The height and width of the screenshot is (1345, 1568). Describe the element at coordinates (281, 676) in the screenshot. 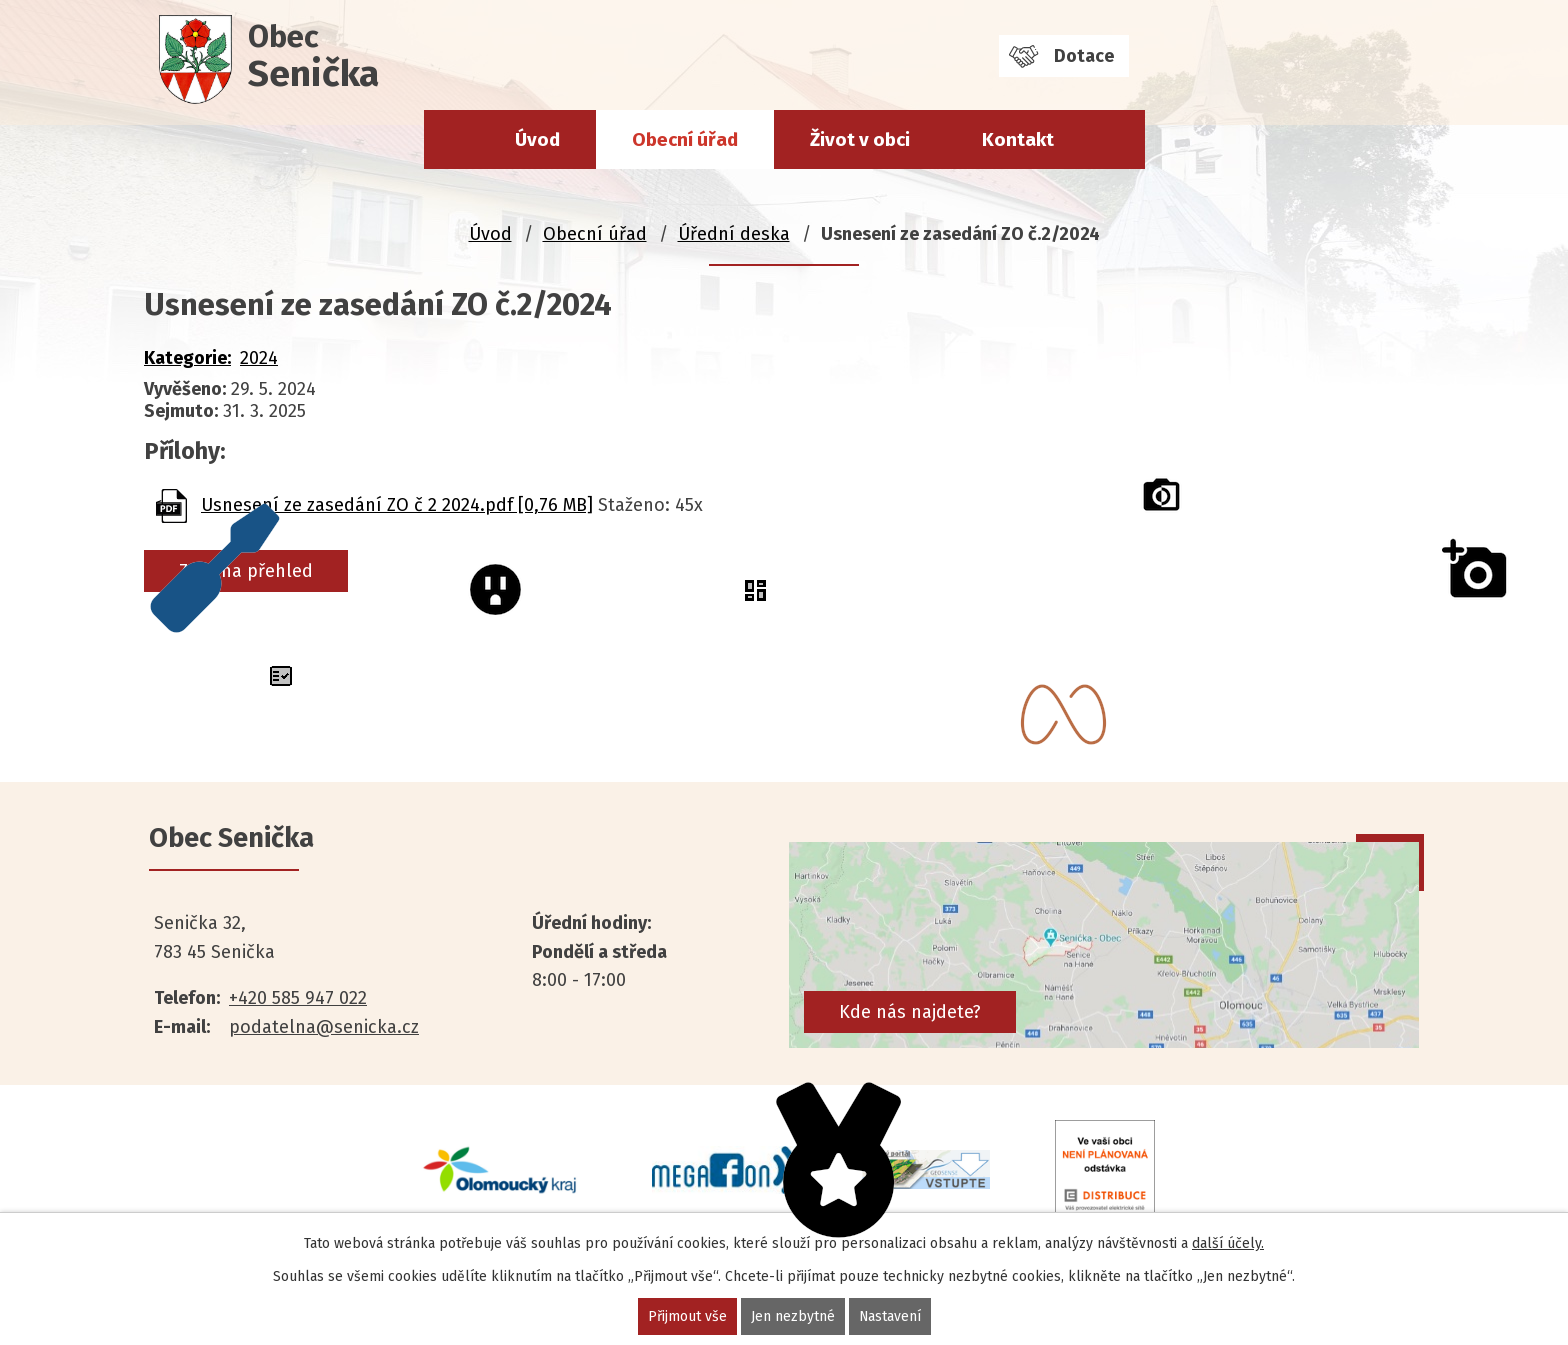

I see `verify or review checklist items` at that location.